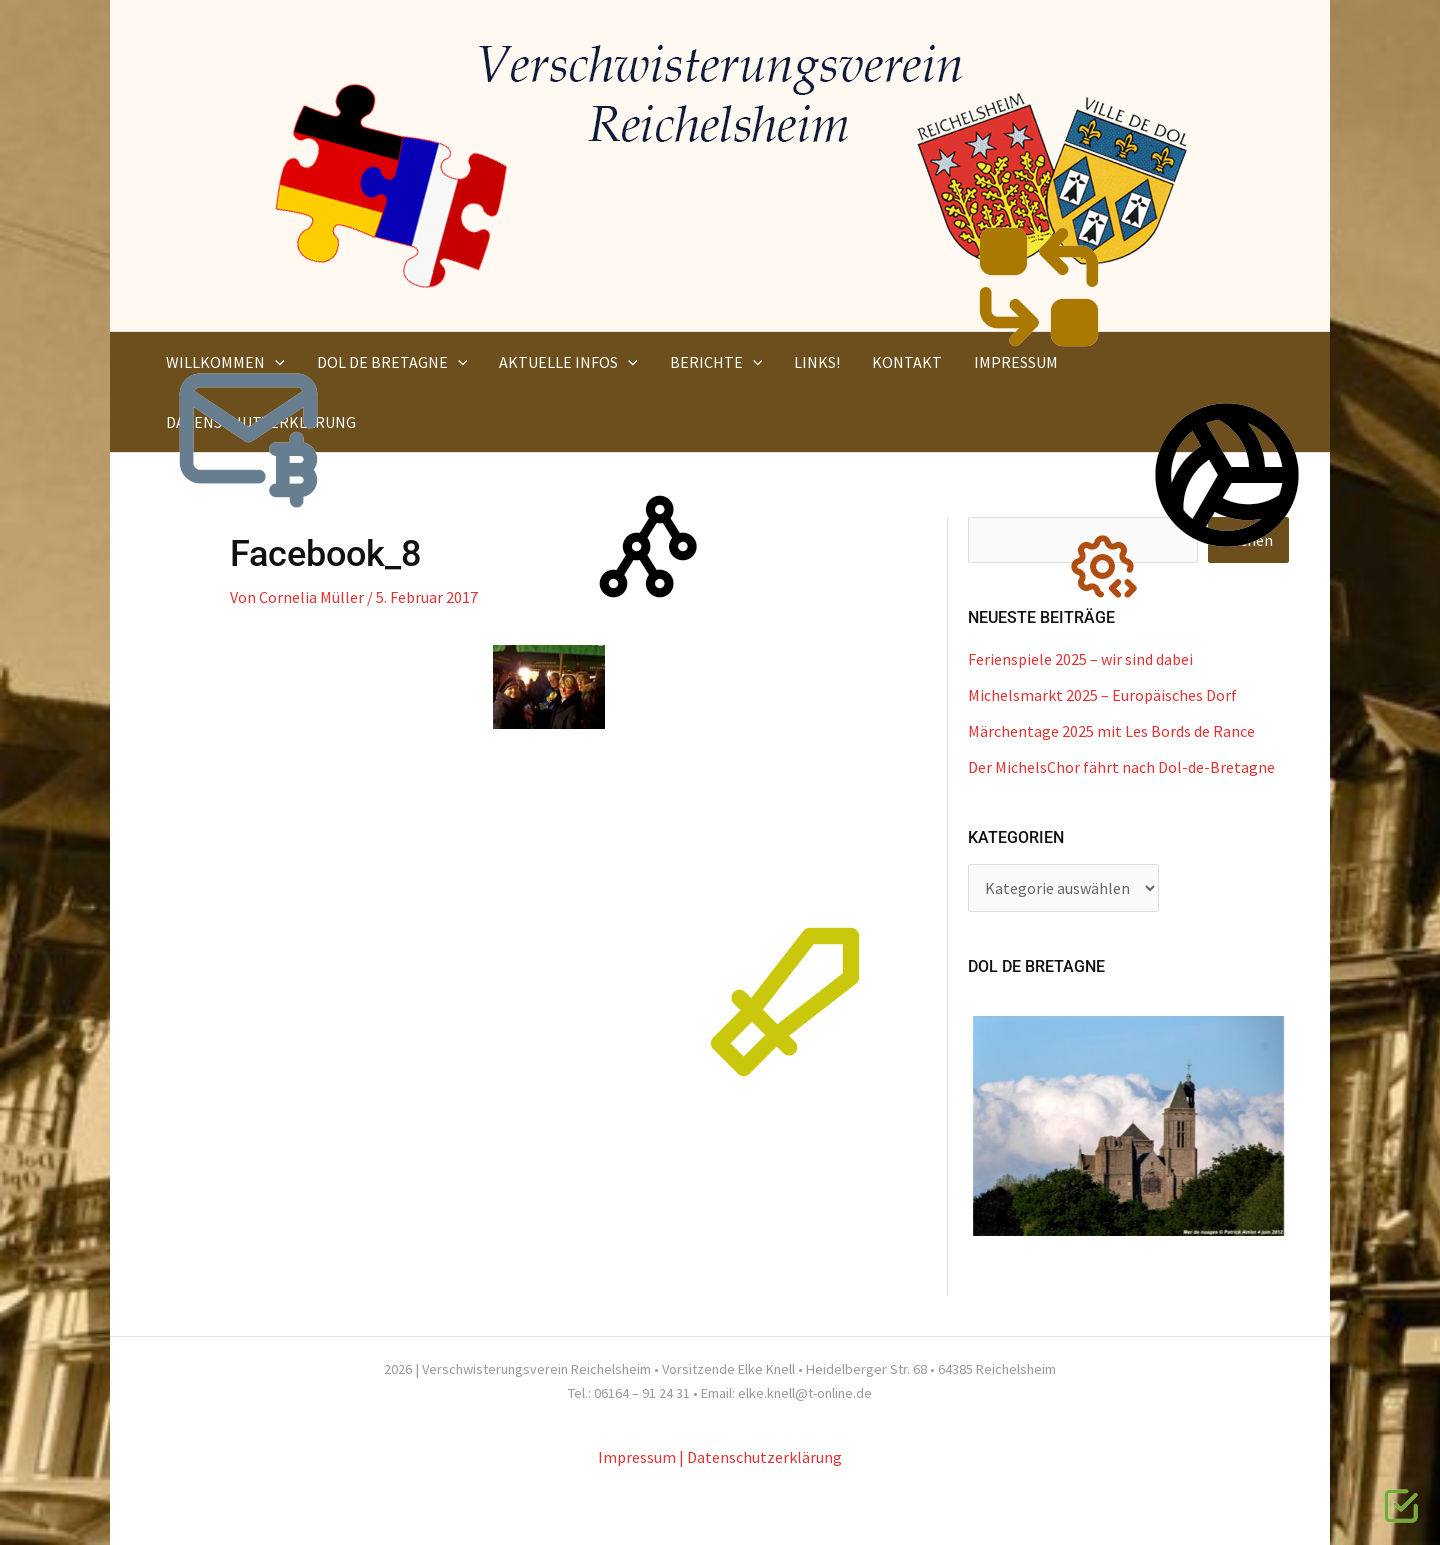 The width and height of the screenshot is (1440, 1545). Describe the element at coordinates (785, 1002) in the screenshot. I see `access combat or battle features` at that location.